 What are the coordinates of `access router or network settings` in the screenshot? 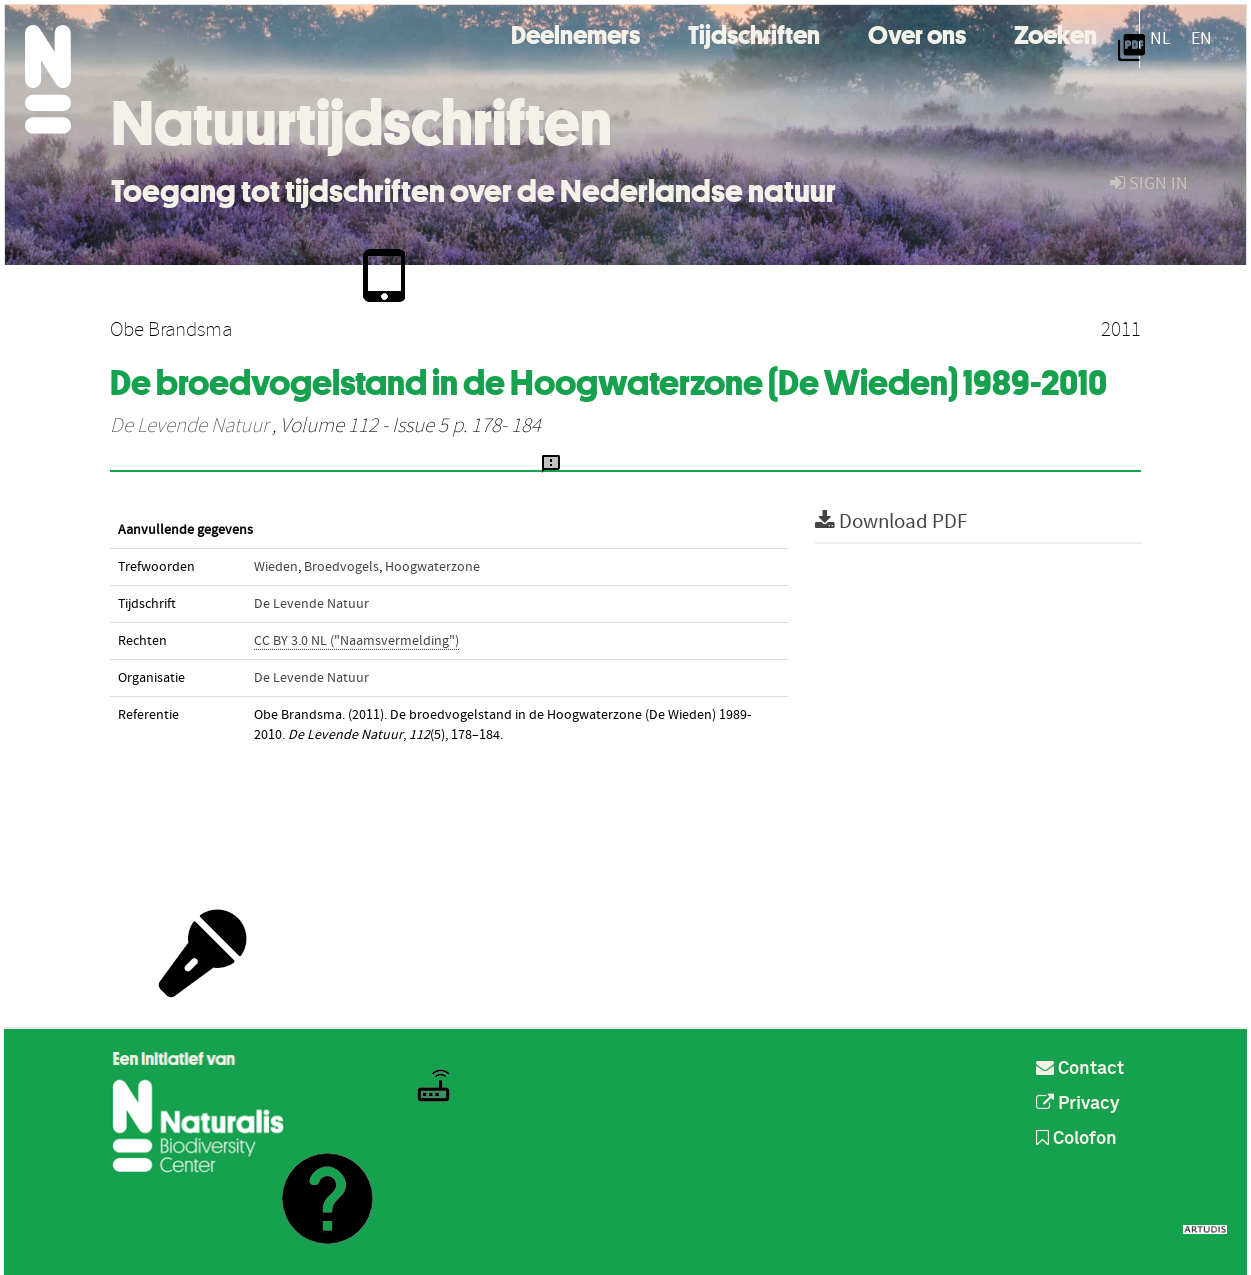 It's located at (433, 1085).